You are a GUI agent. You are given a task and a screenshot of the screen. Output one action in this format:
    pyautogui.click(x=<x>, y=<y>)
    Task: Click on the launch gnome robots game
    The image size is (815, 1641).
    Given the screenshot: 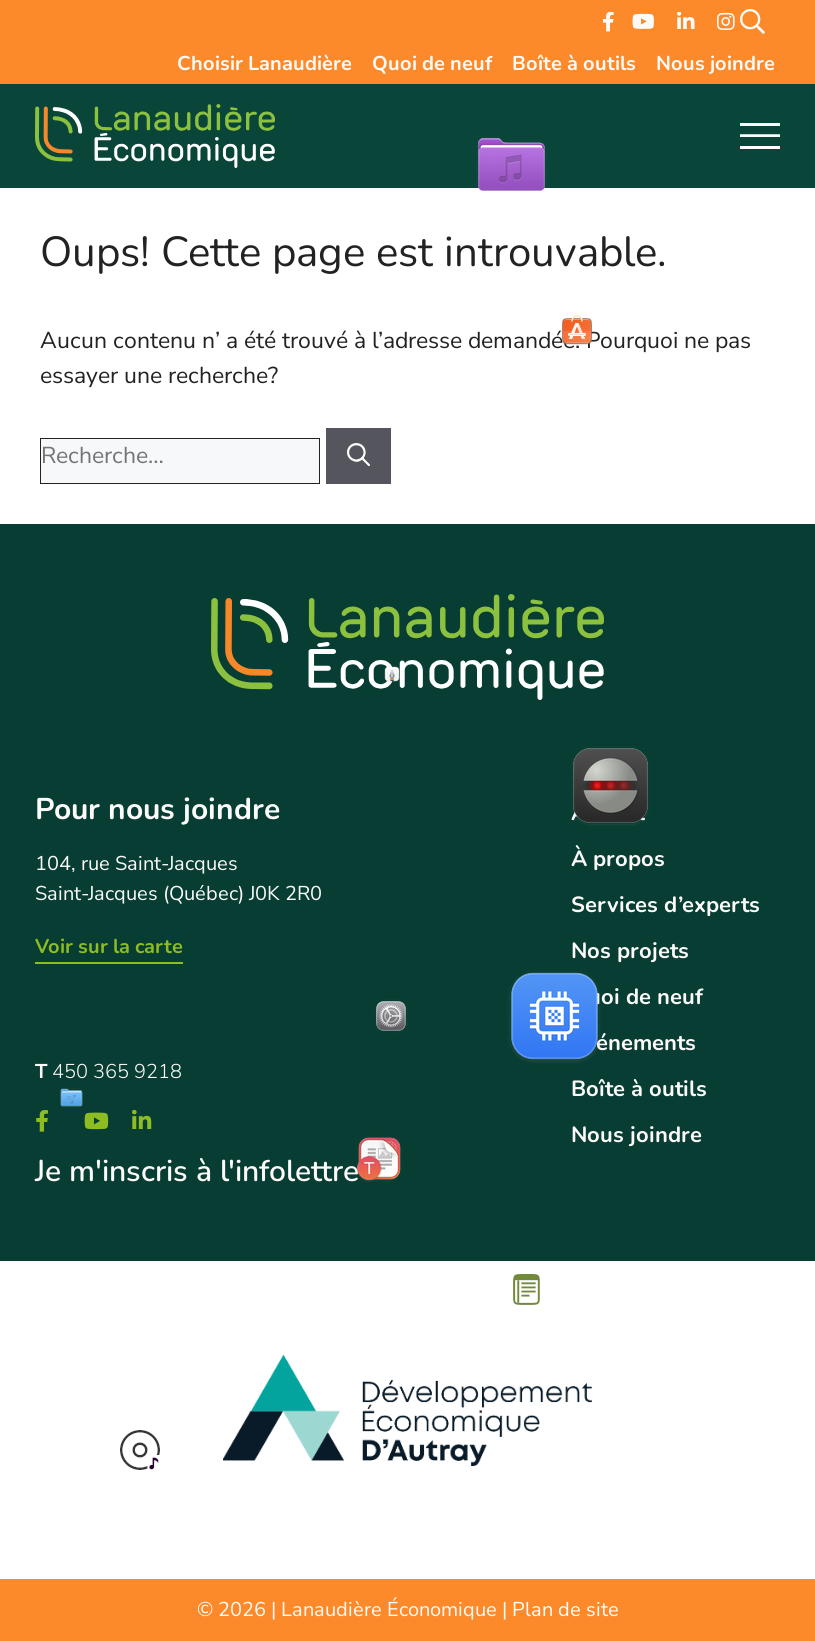 What is the action you would take?
    pyautogui.click(x=610, y=785)
    